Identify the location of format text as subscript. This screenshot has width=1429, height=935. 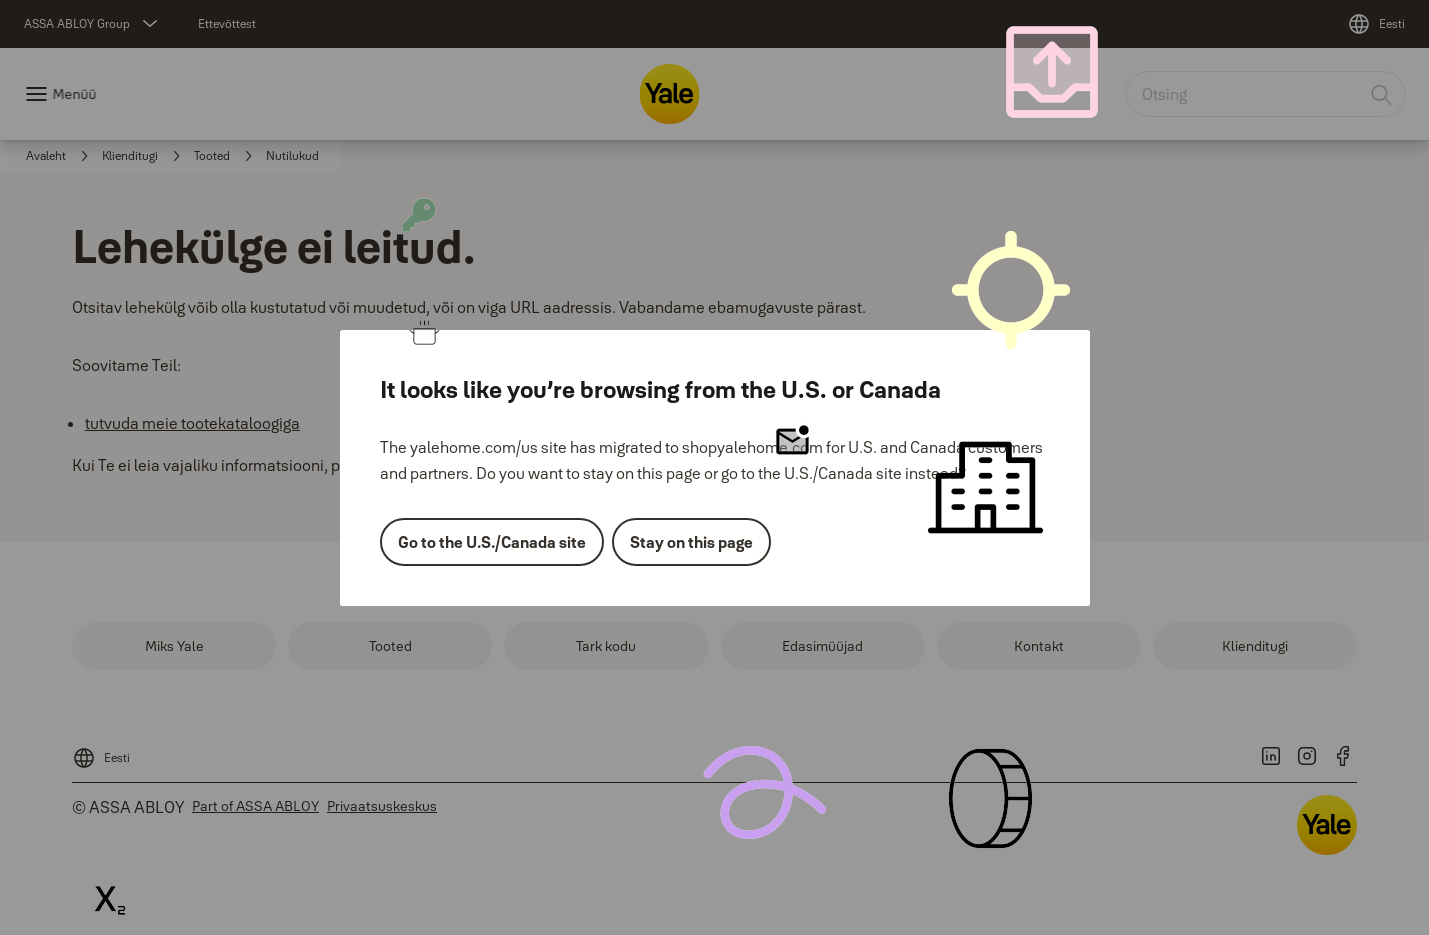
(105, 900).